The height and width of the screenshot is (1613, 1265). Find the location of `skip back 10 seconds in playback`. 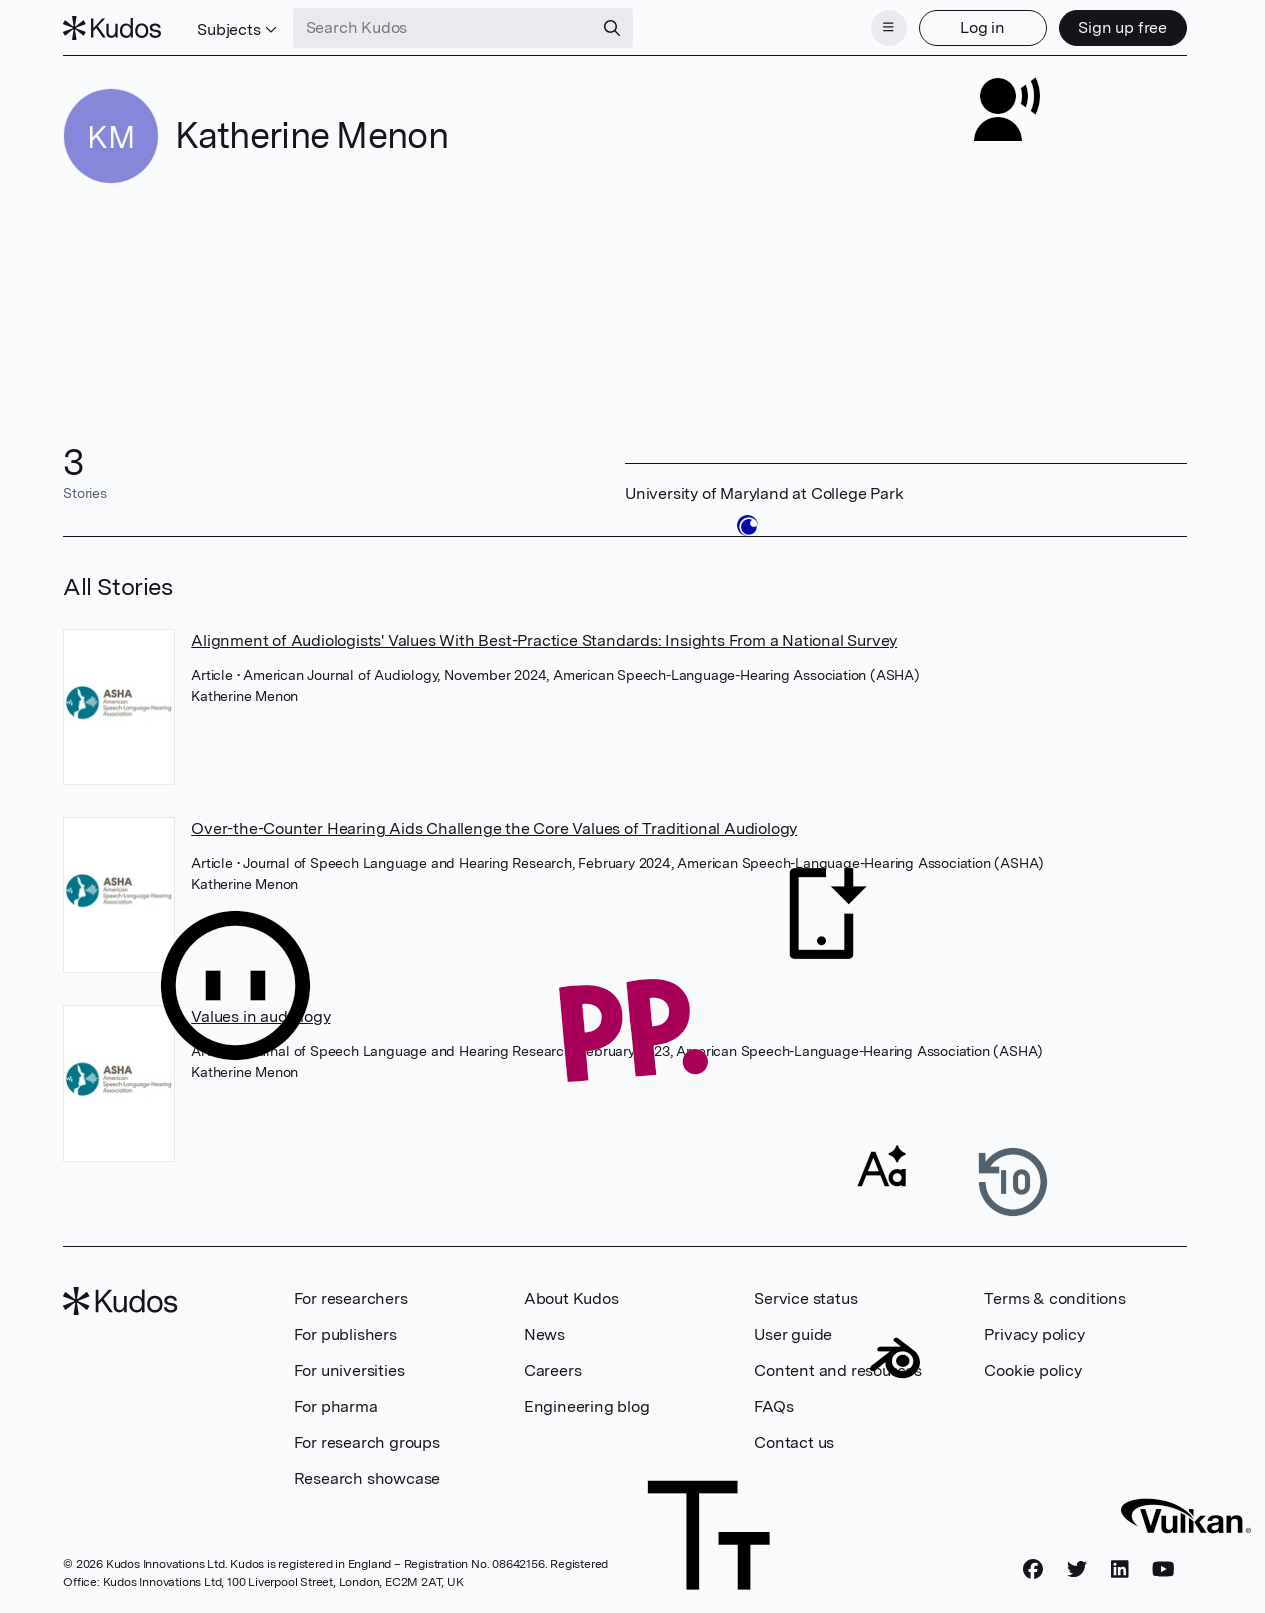

skip back 10 seconds in playback is located at coordinates (1013, 1182).